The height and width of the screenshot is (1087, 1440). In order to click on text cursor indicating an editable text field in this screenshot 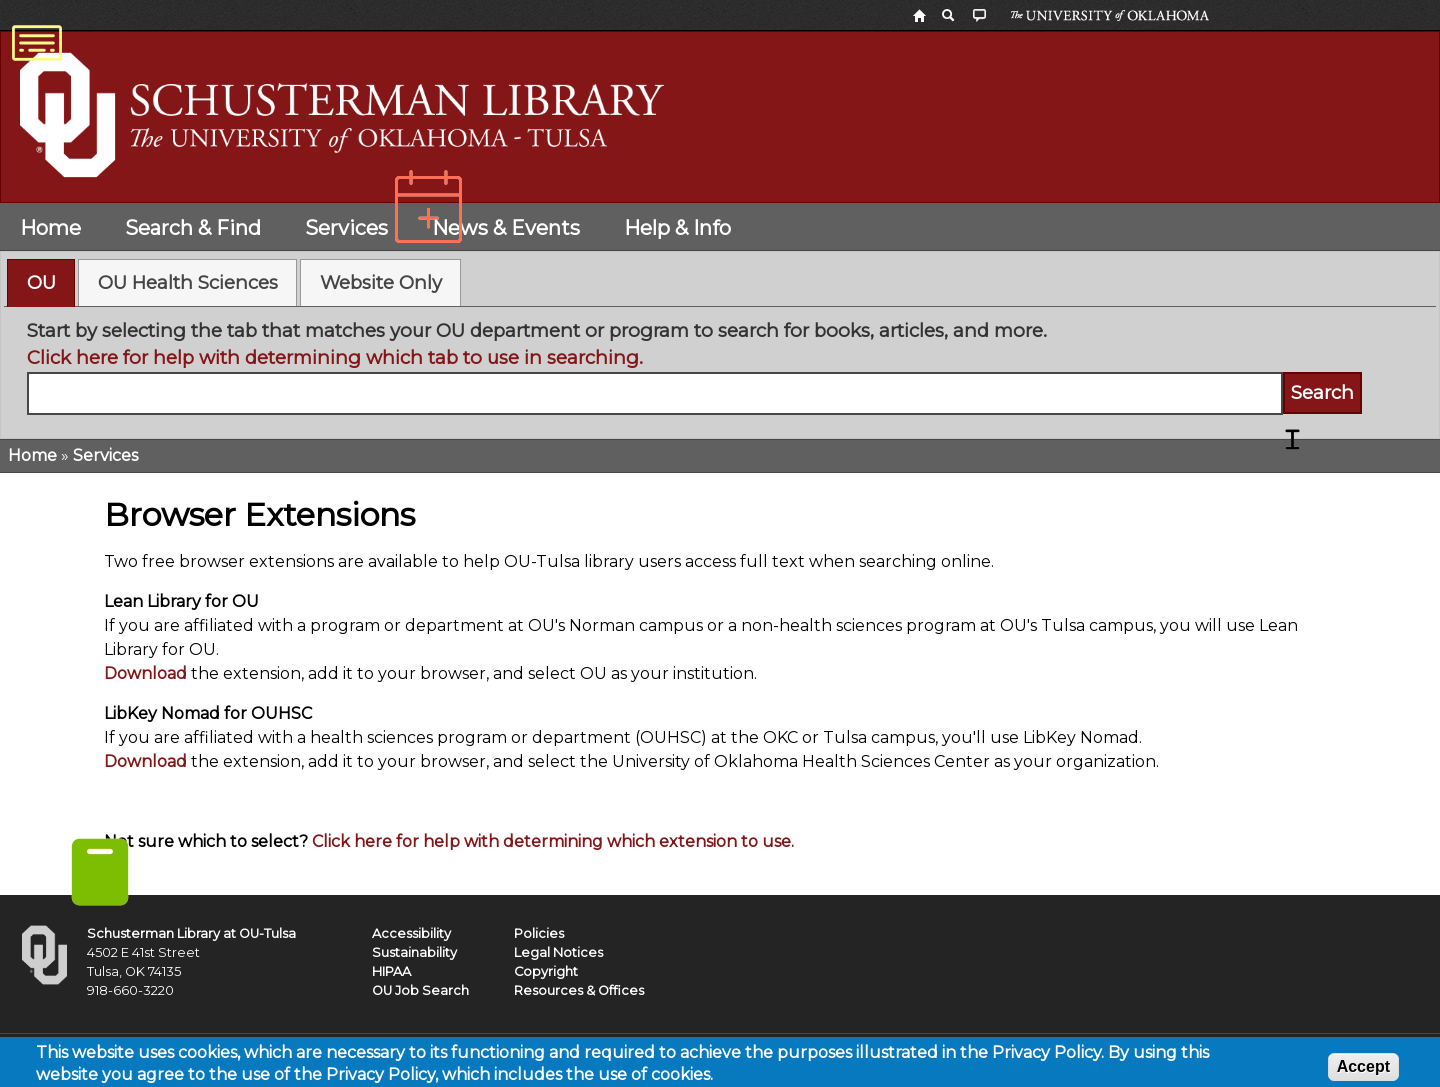, I will do `click(1292, 439)`.